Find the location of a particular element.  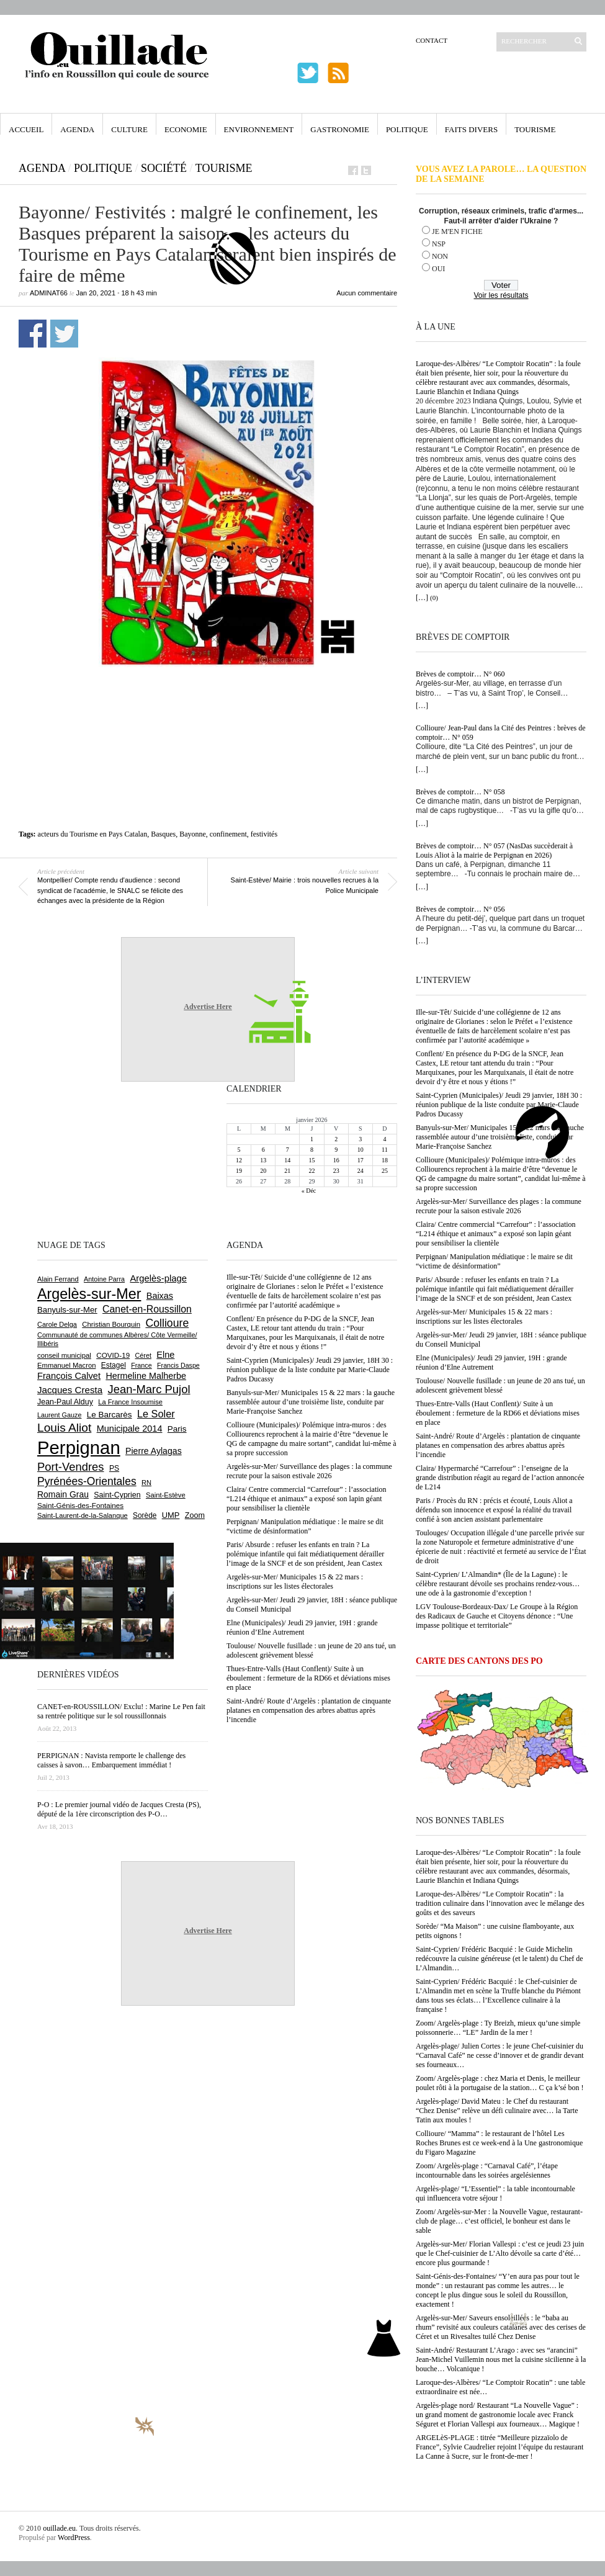

select spiked trunk trap or obstacle is located at coordinates (518, 2322).